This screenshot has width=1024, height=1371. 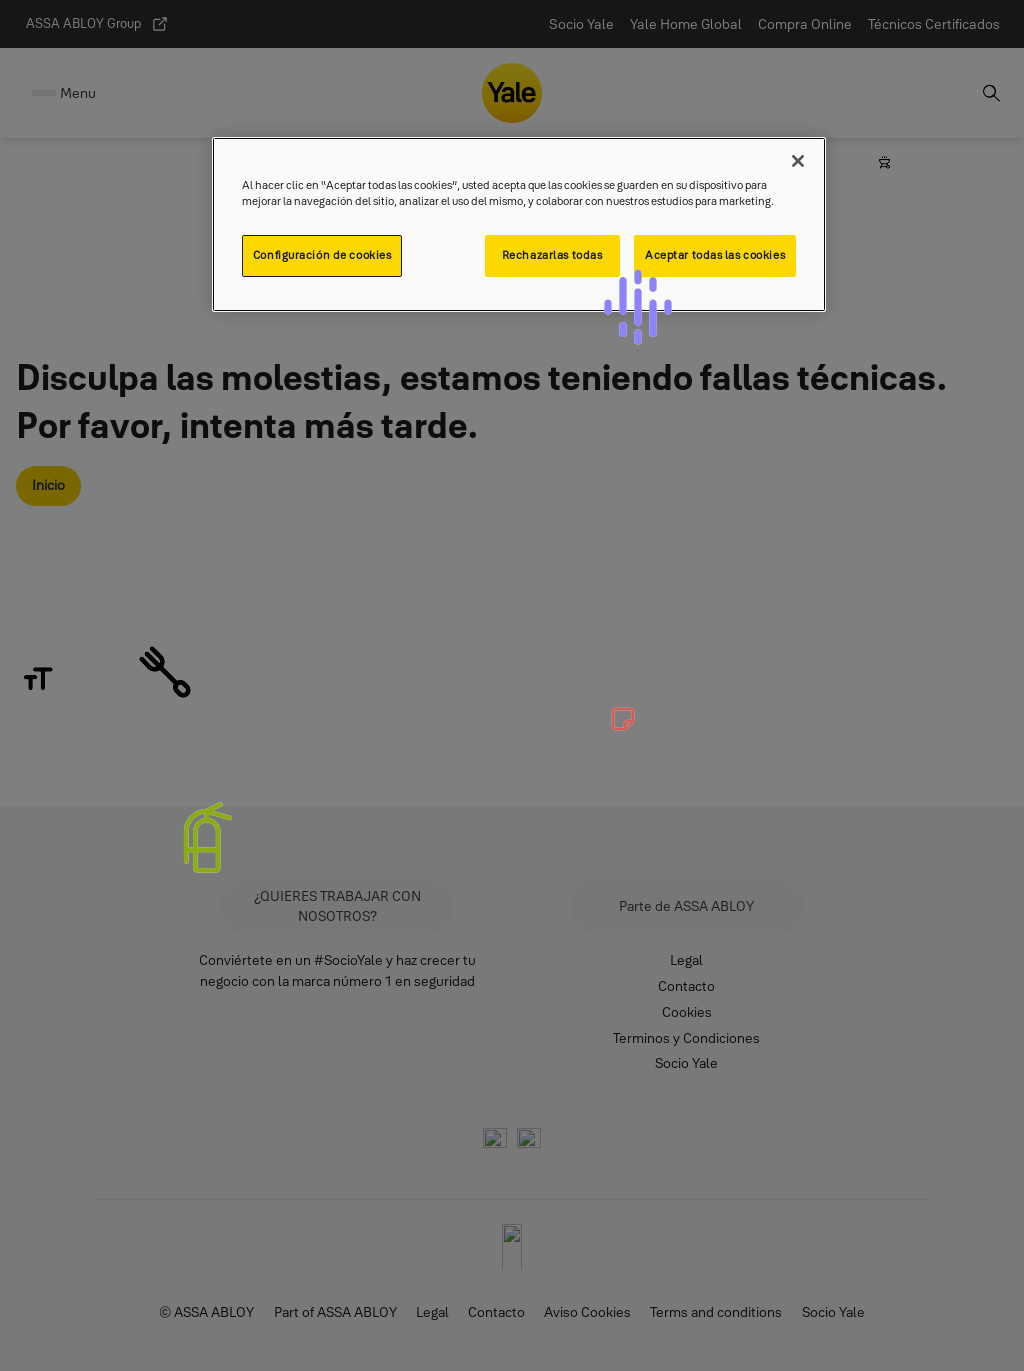 What do you see at coordinates (884, 162) in the screenshot?
I see `access grill or barbecue settings` at bounding box center [884, 162].